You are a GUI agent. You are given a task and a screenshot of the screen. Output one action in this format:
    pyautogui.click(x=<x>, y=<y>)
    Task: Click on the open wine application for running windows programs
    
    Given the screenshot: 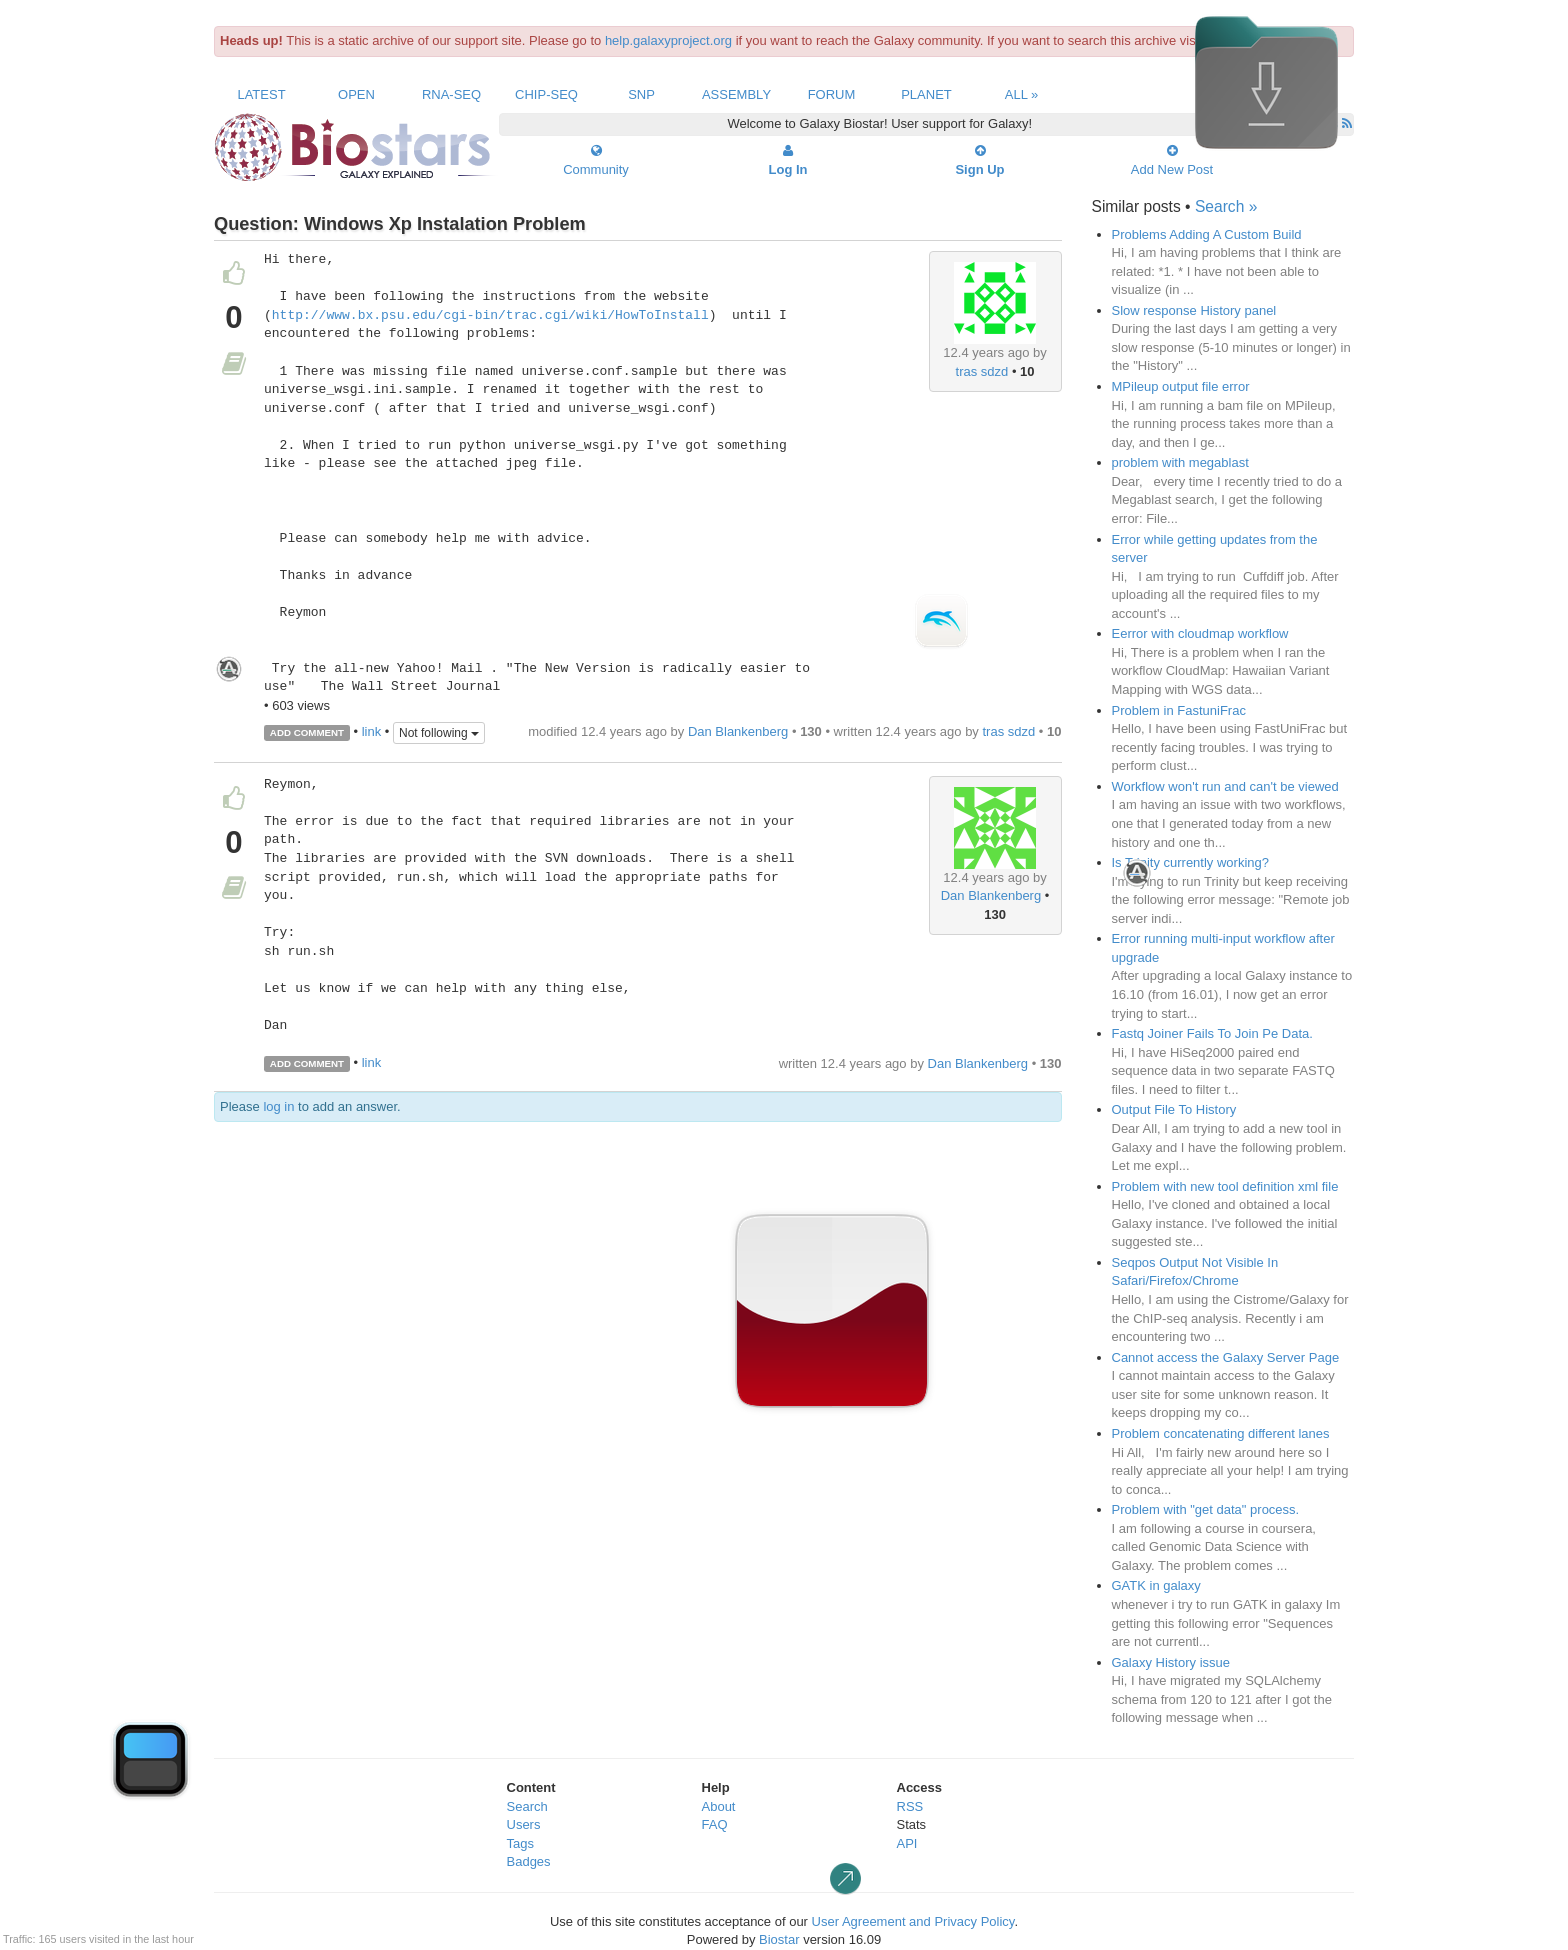 What is the action you would take?
    pyautogui.click(x=832, y=1311)
    